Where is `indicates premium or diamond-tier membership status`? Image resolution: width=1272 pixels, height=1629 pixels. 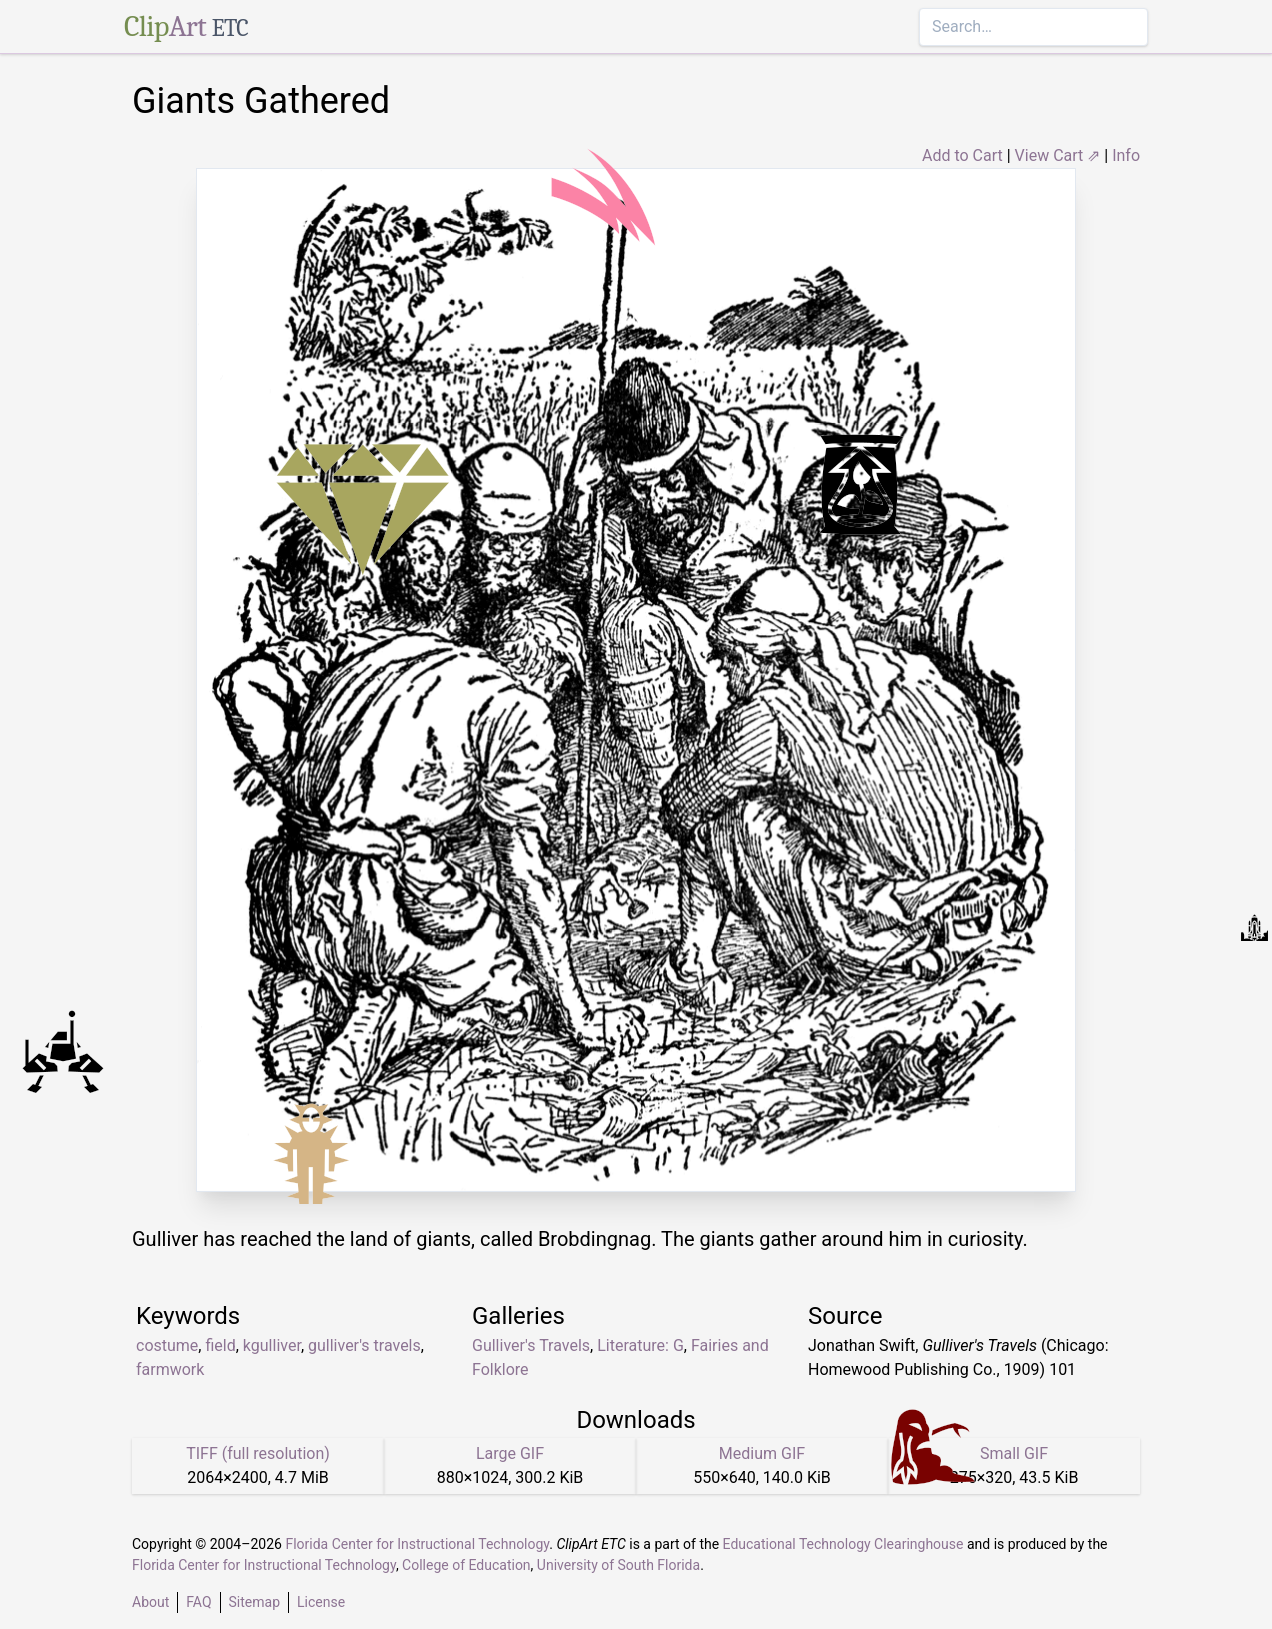
indicates premium or diamond-tier membership status is located at coordinates (362, 502).